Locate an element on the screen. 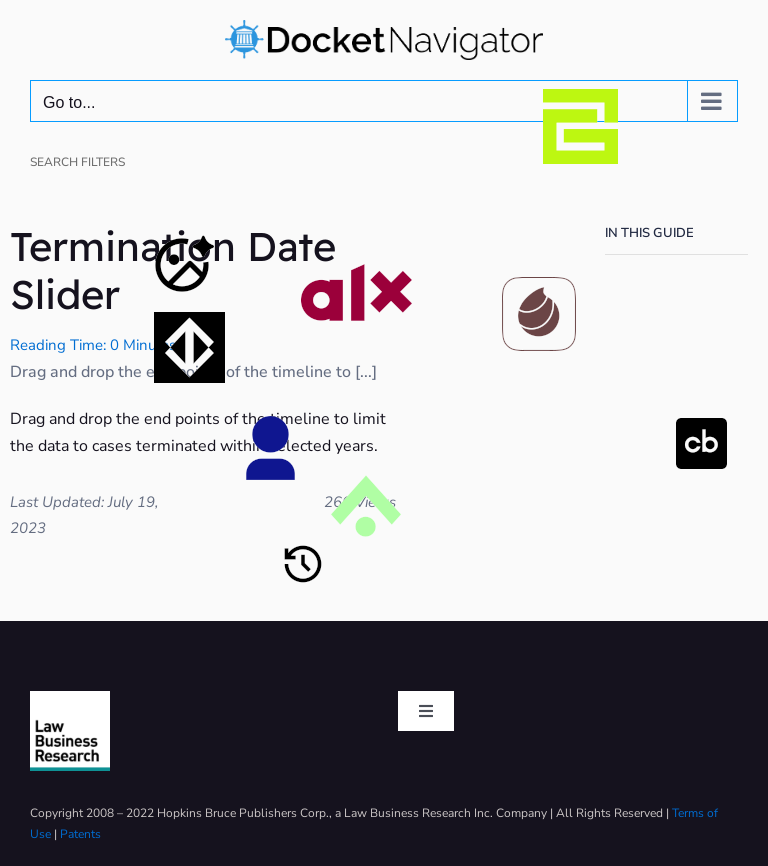 This screenshot has width=768, height=866. view your profile is located at coordinates (270, 449).